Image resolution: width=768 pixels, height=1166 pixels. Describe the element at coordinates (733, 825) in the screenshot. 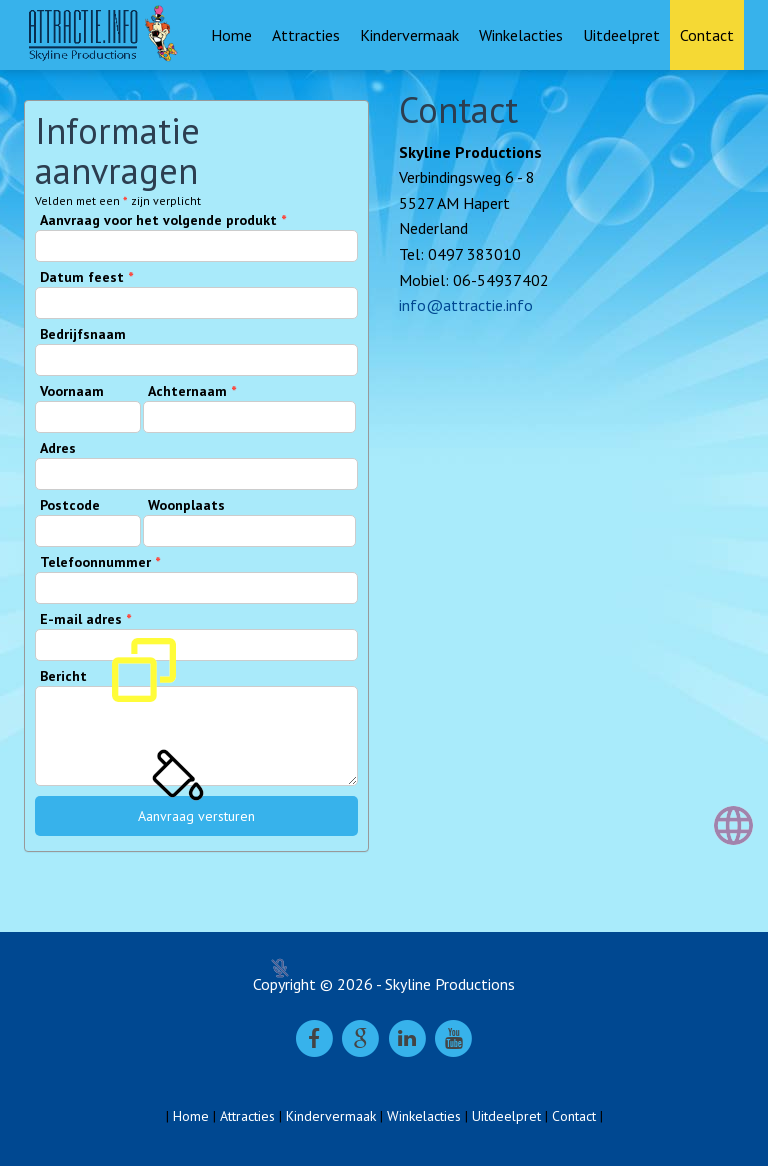

I see `access internet or network settings` at that location.